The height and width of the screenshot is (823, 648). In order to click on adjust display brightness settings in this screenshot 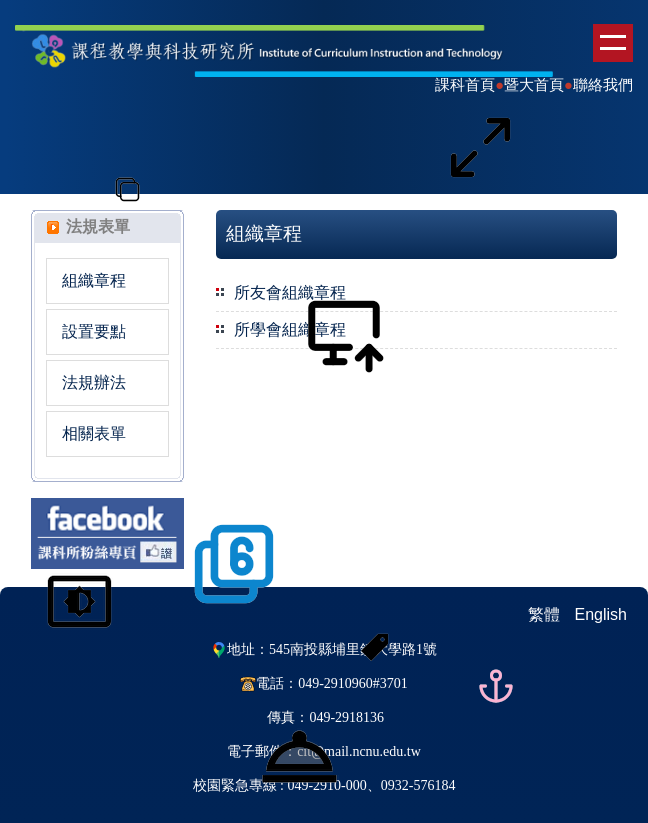, I will do `click(79, 601)`.